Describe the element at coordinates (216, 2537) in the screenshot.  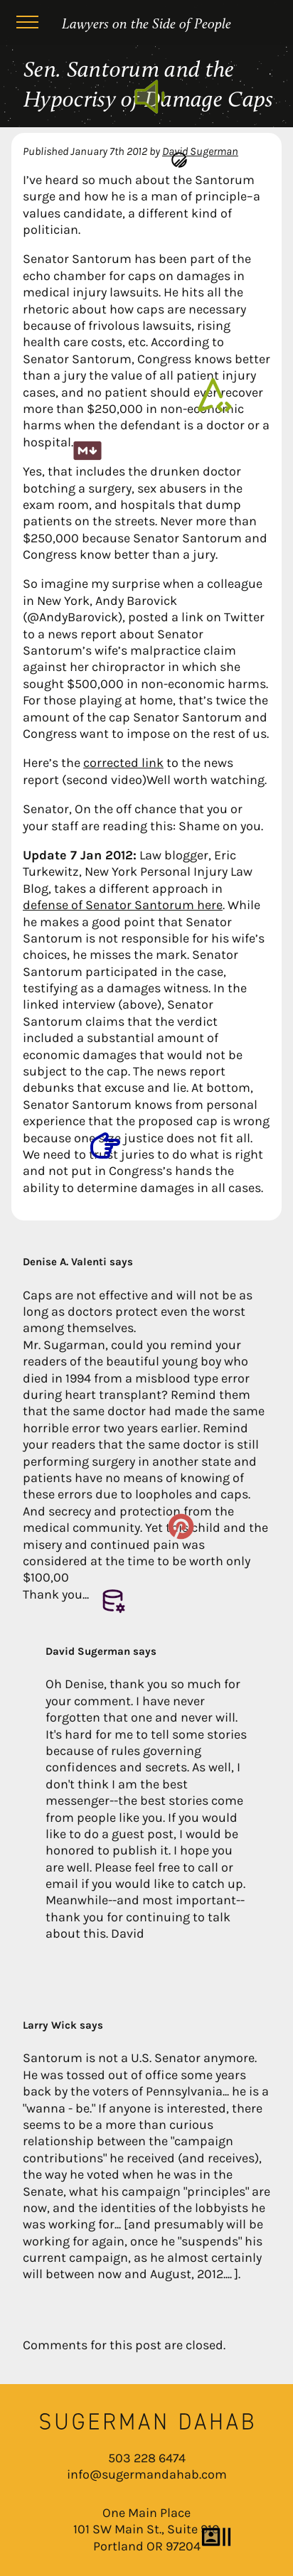
I see `view recently contacted people` at that location.